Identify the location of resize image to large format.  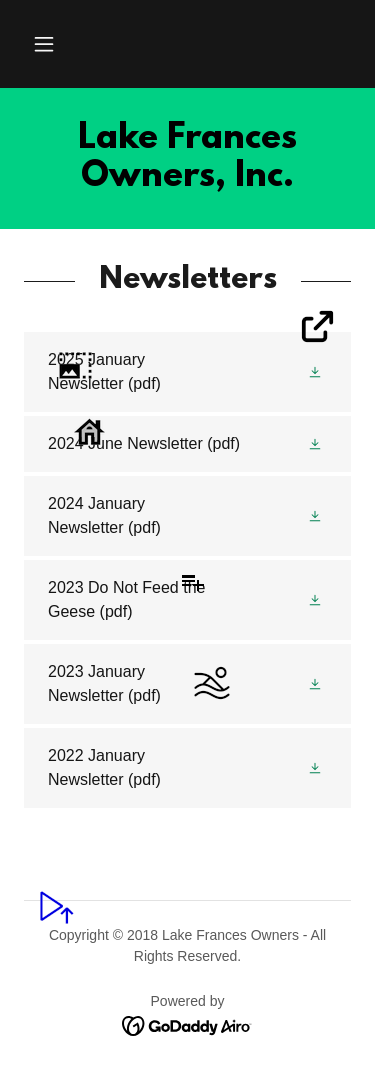
(75, 365).